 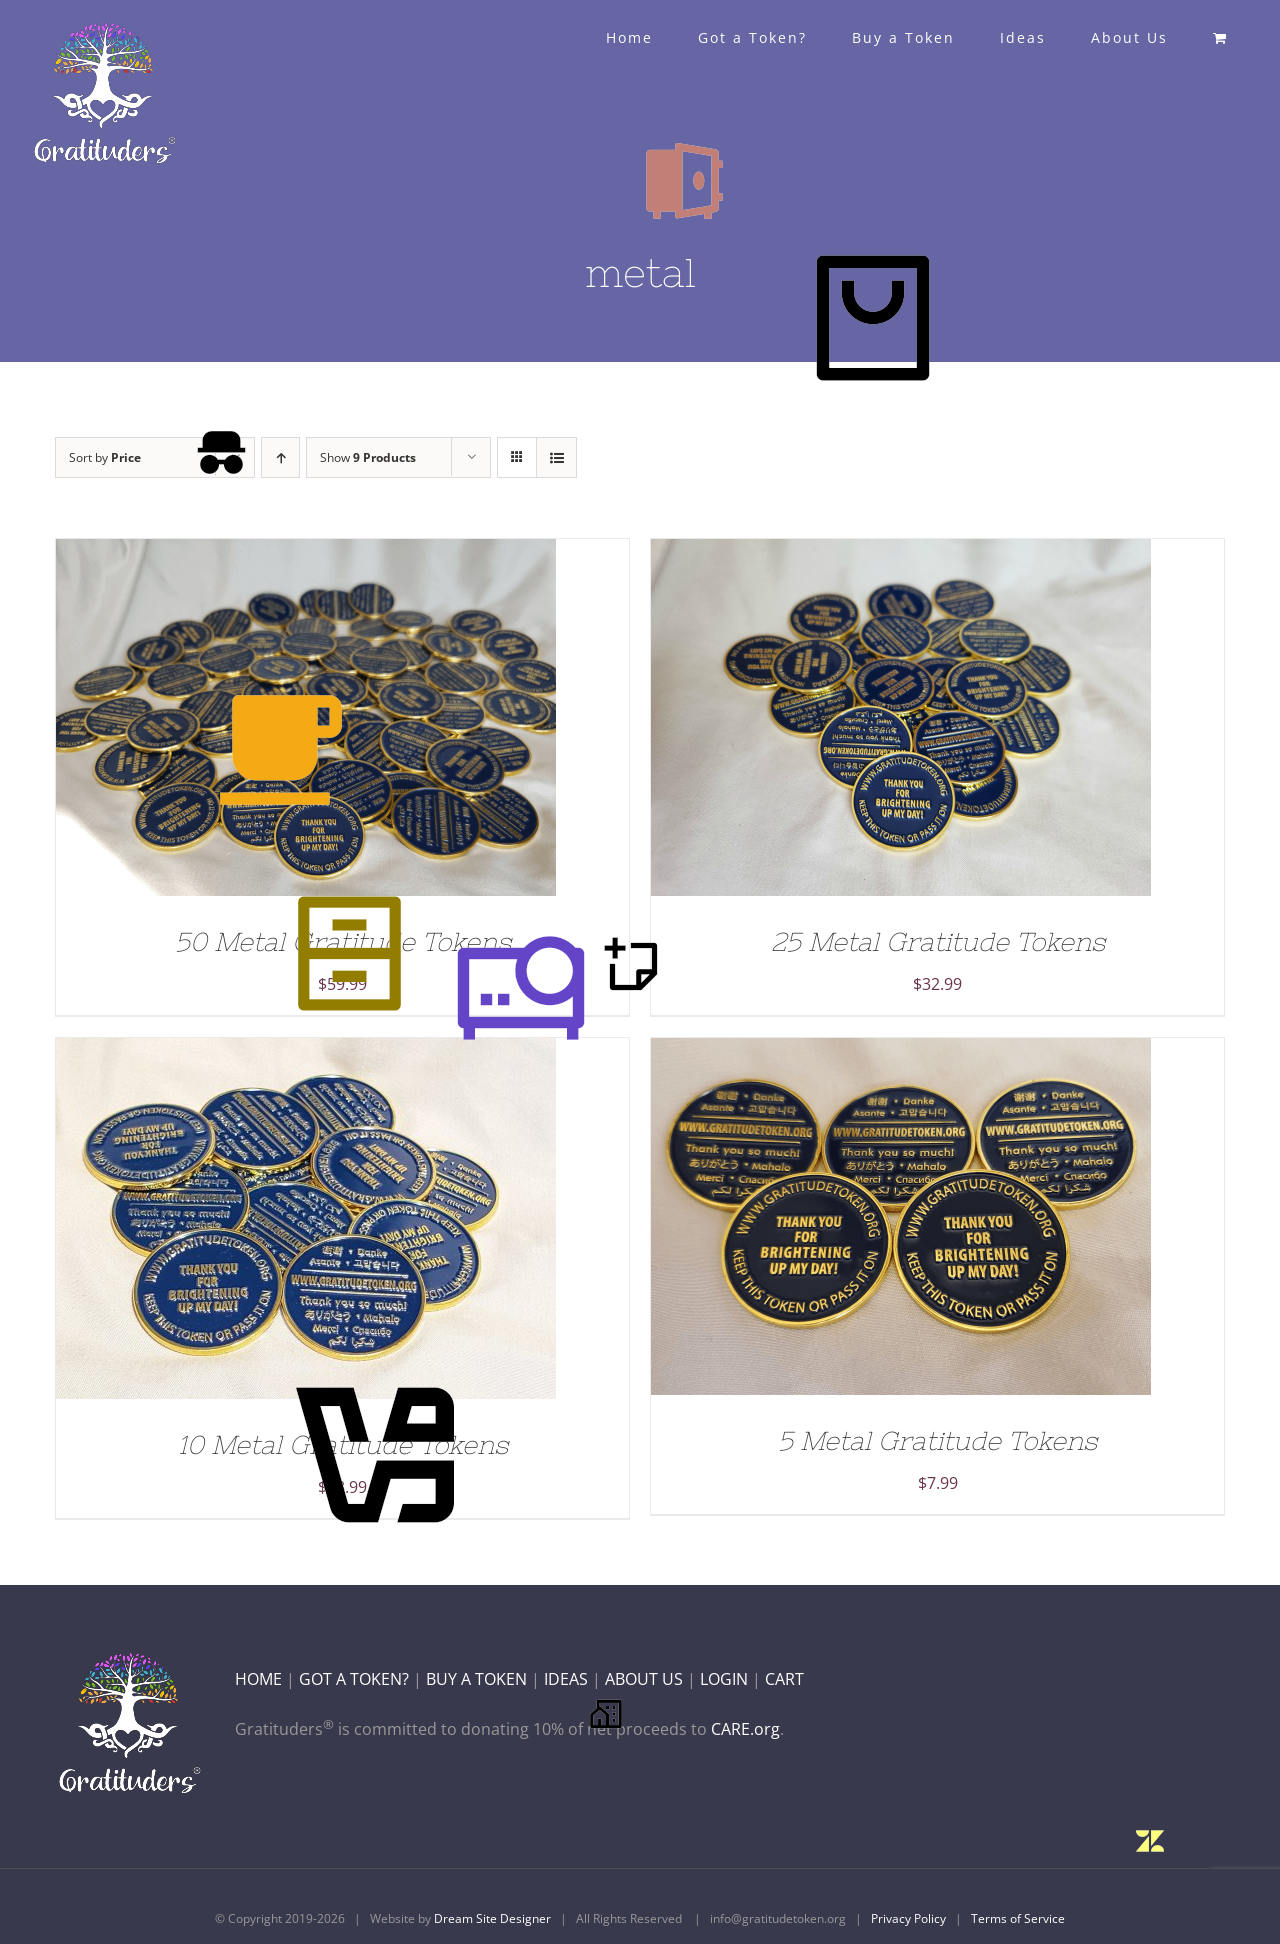 What do you see at coordinates (375, 1455) in the screenshot?
I see `open VirtualBox virtual machine manager` at bounding box center [375, 1455].